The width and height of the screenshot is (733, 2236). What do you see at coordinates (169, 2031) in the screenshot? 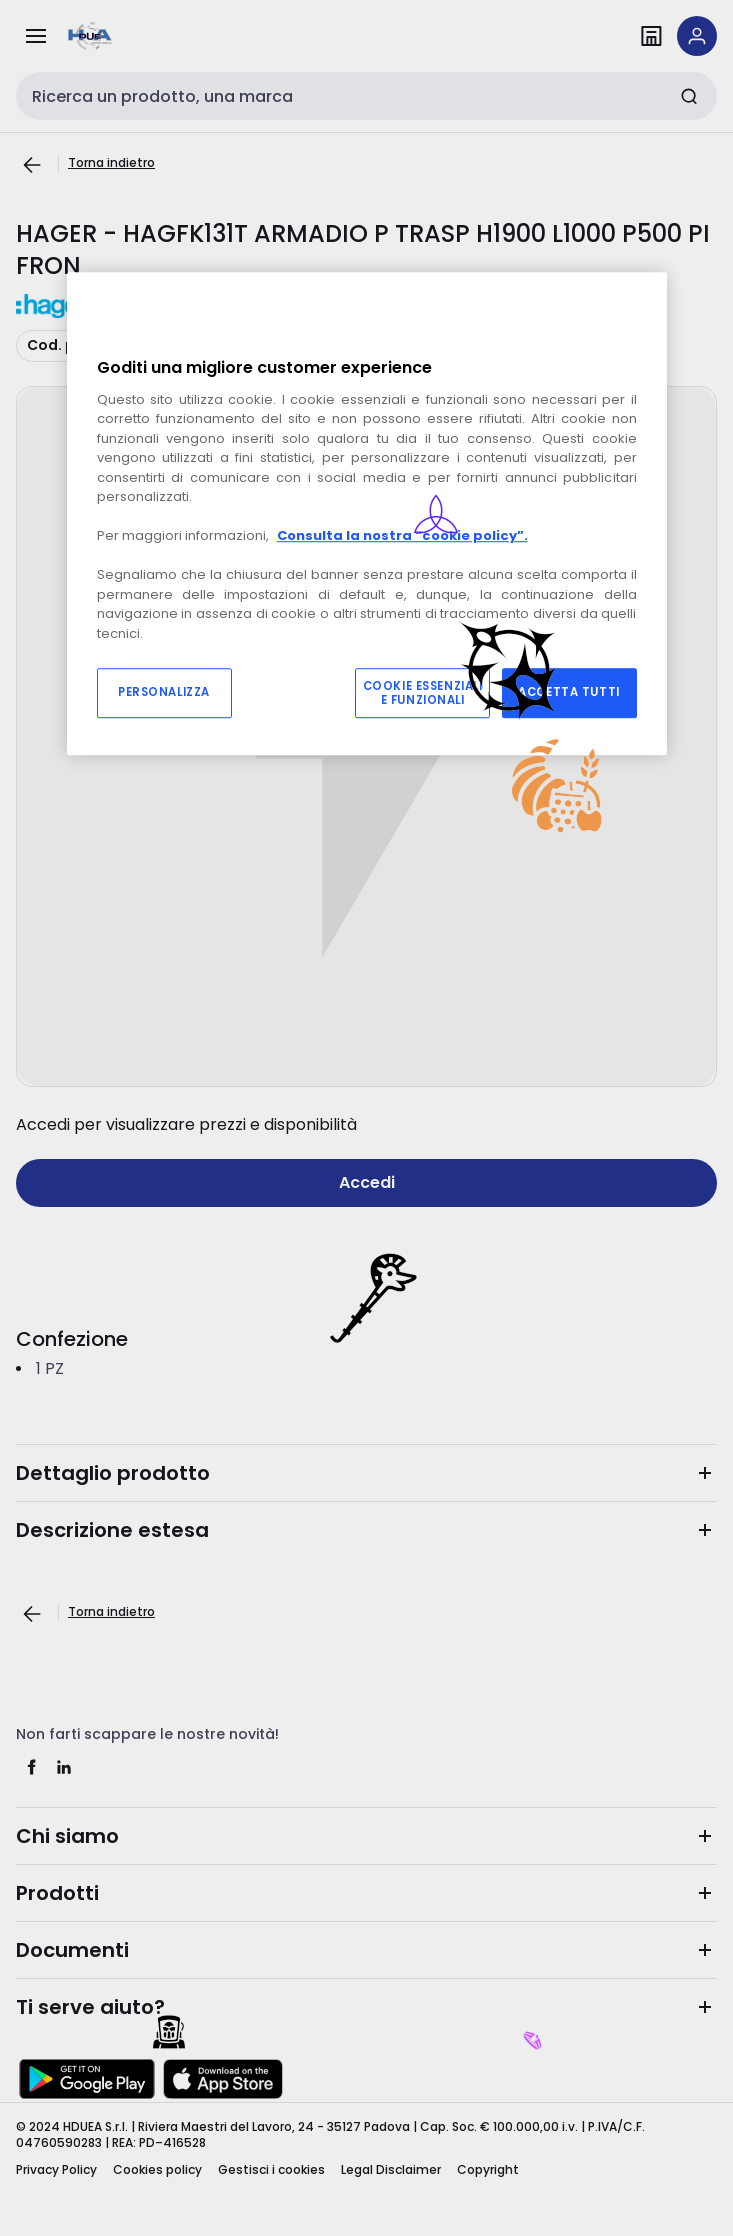
I see `indicates hazardous material or contamination zone` at bounding box center [169, 2031].